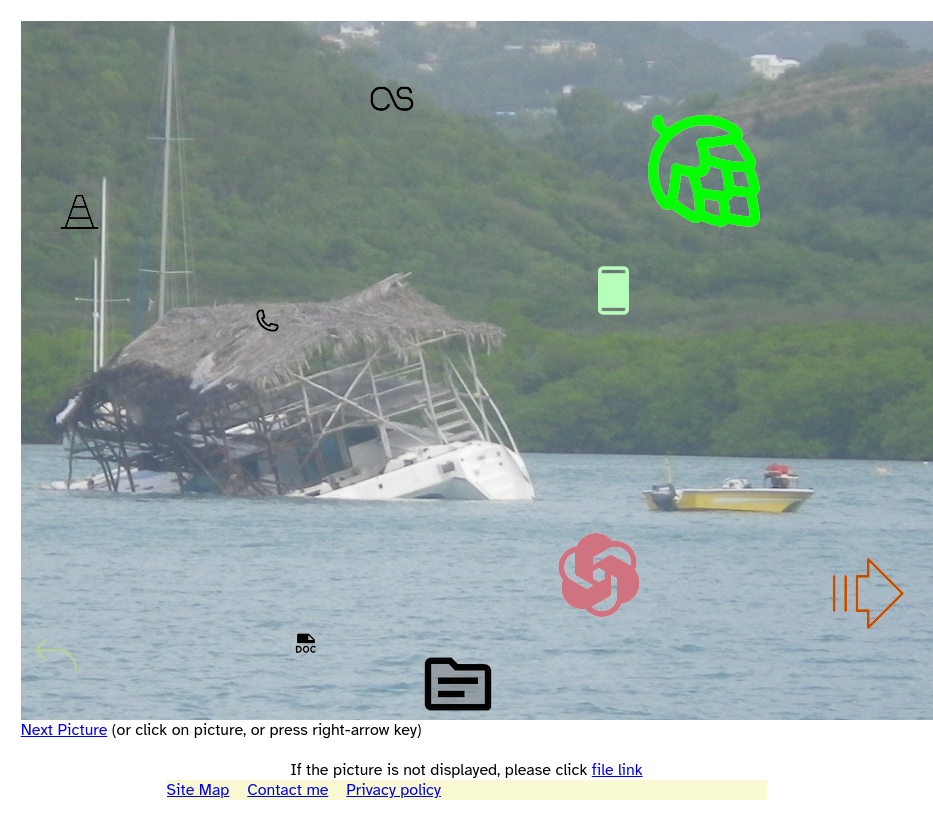 The height and width of the screenshot is (825, 933). I want to click on make a phone call, so click(267, 320).